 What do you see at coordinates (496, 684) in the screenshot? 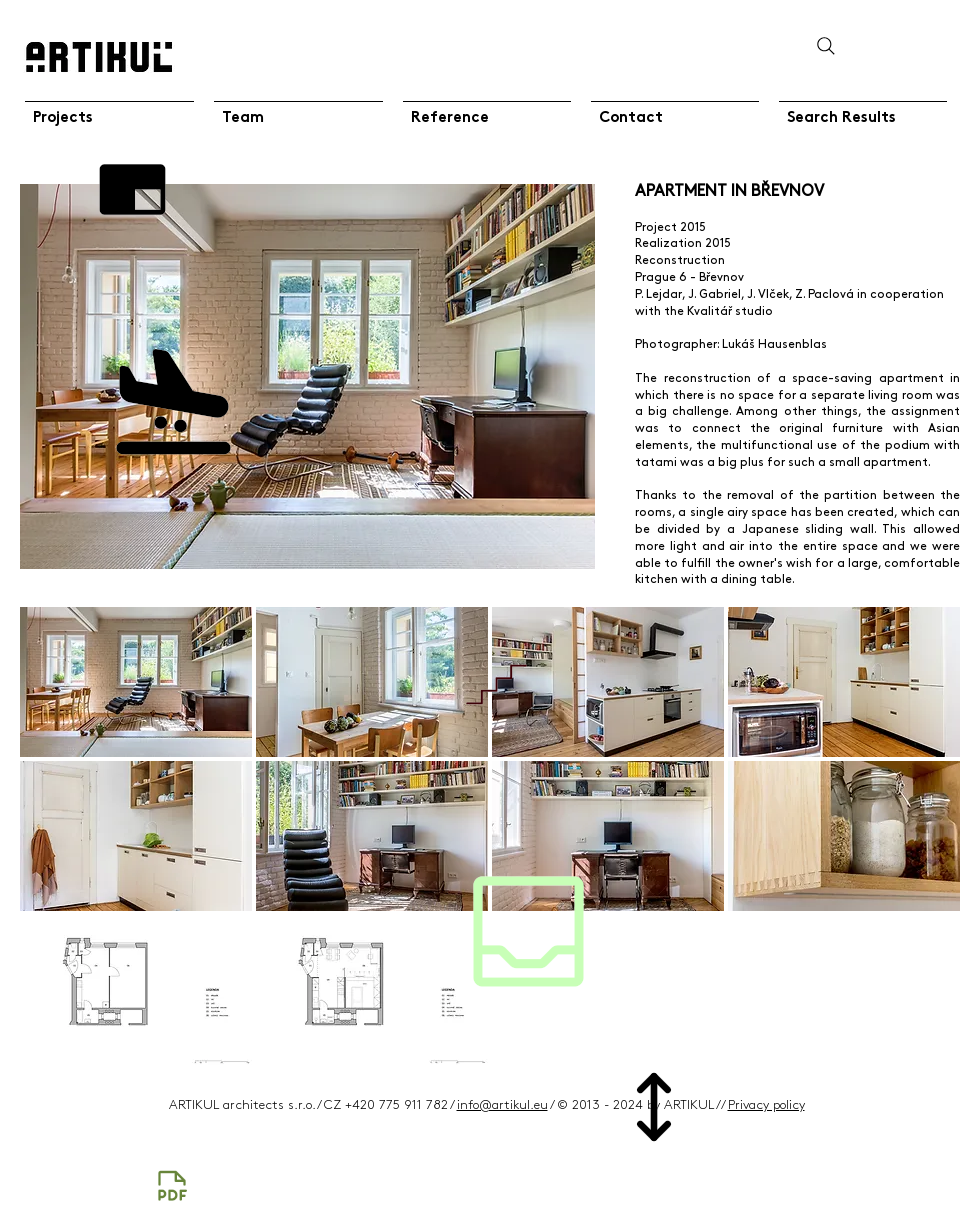
I see `view step-by-step instructions or progress` at bounding box center [496, 684].